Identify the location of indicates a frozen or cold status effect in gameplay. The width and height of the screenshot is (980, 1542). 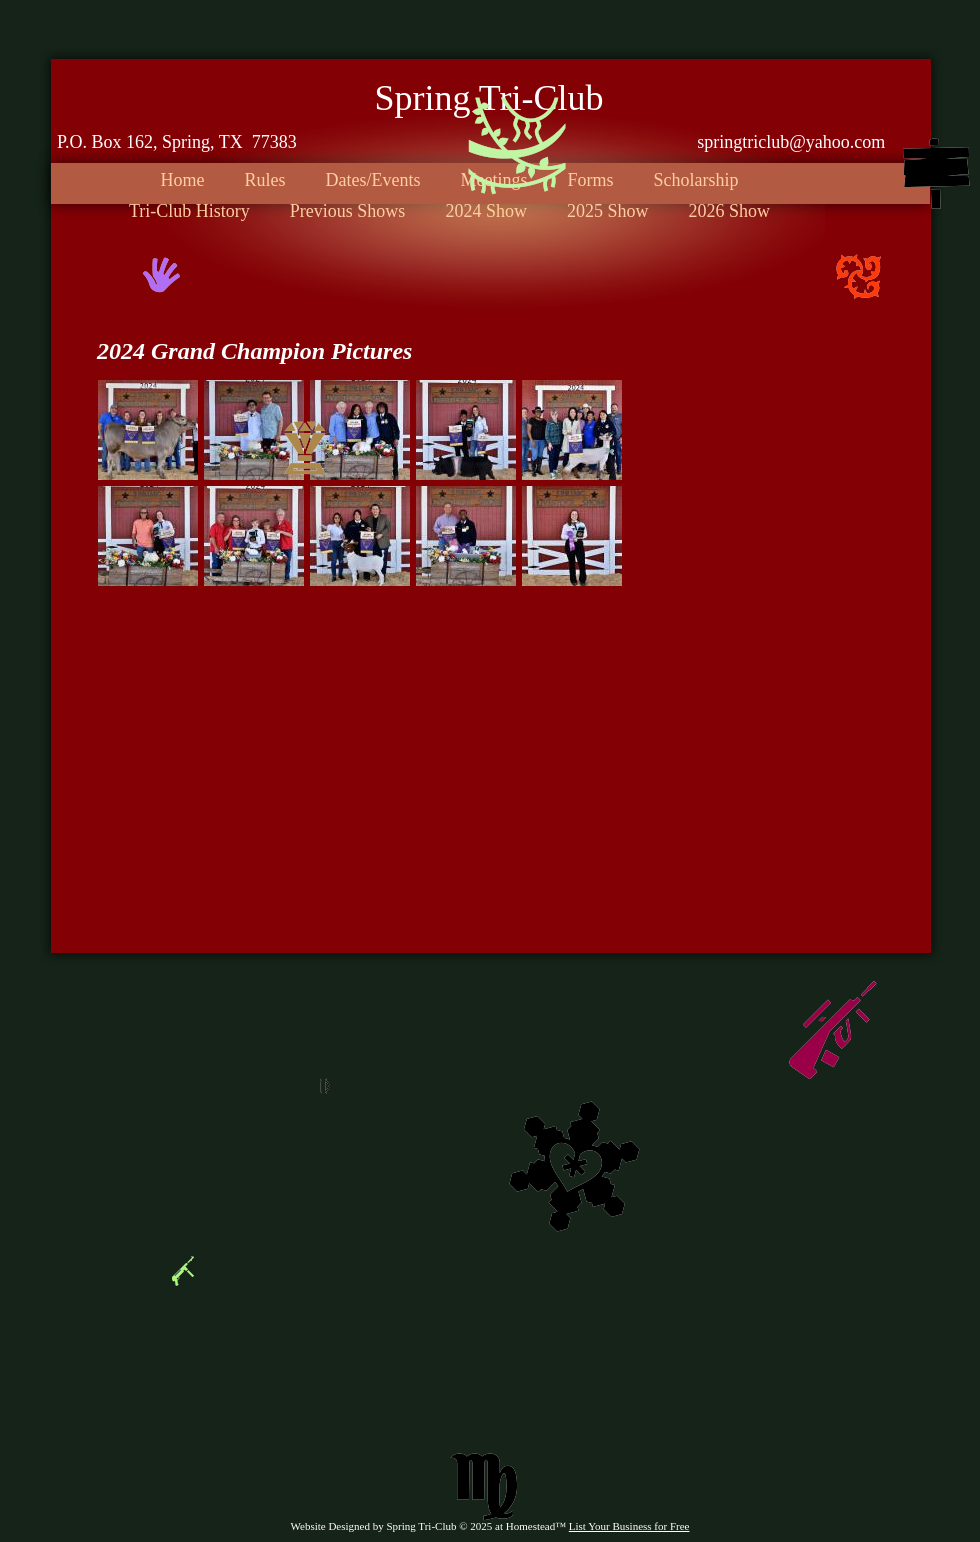
(574, 1166).